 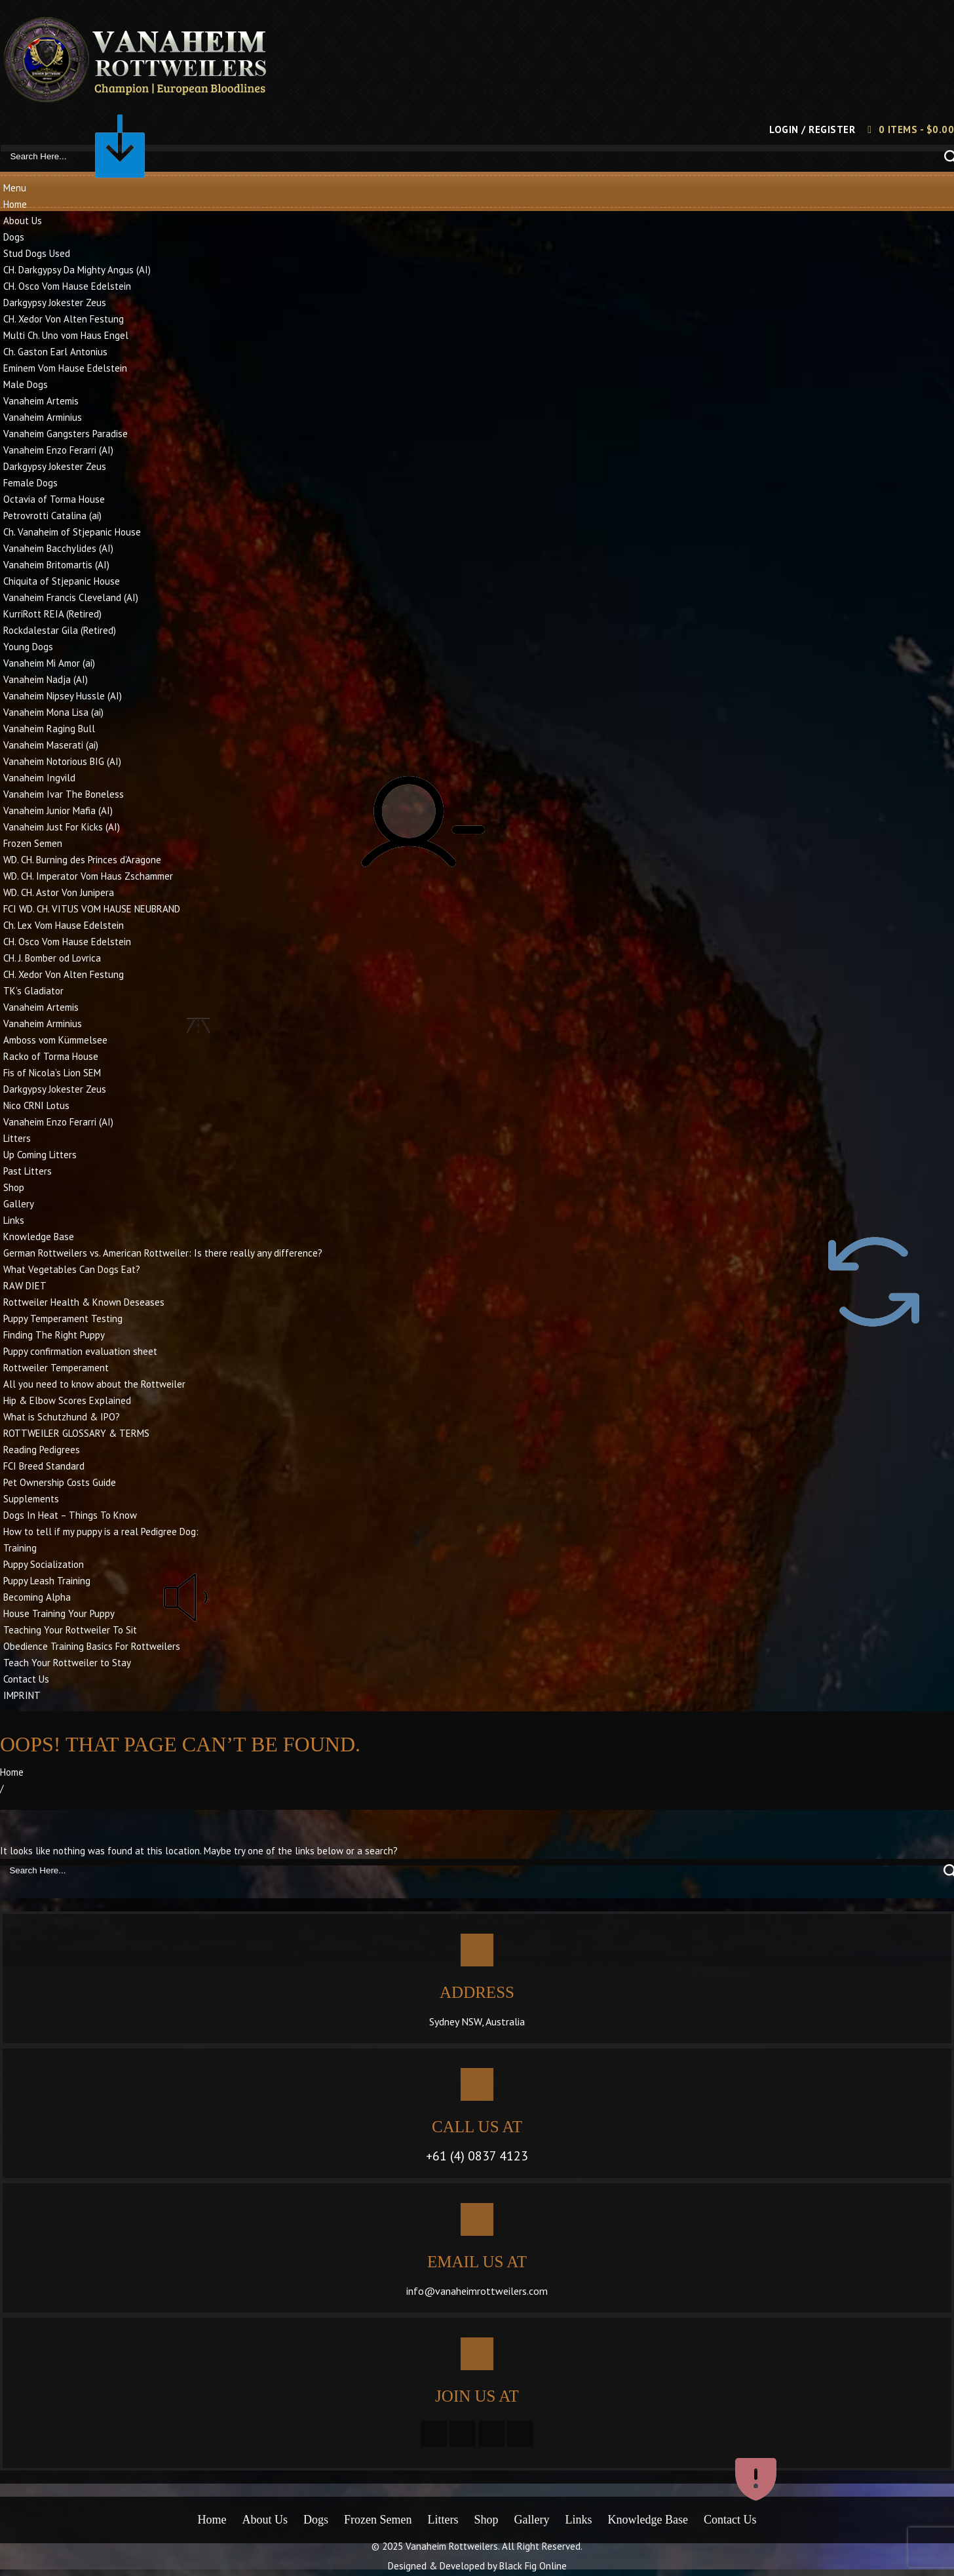 What do you see at coordinates (873, 1281) in the screenshot?
I see `refresh or reload content` at bounding box center [873, 1281].